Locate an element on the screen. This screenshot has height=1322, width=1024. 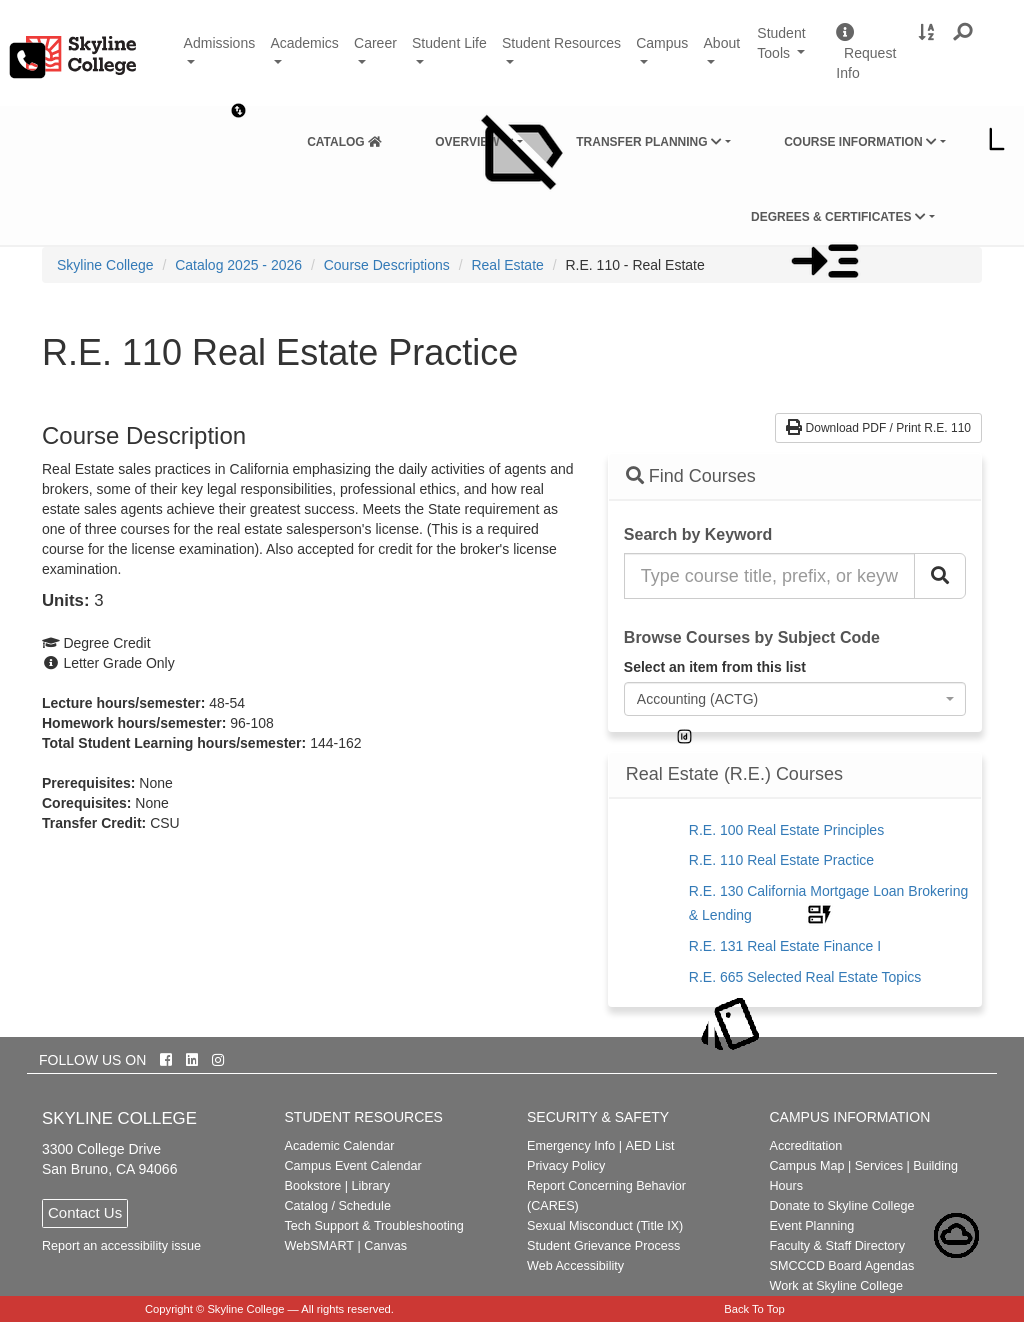
expand to read more content is located at coordinates (825, 261).